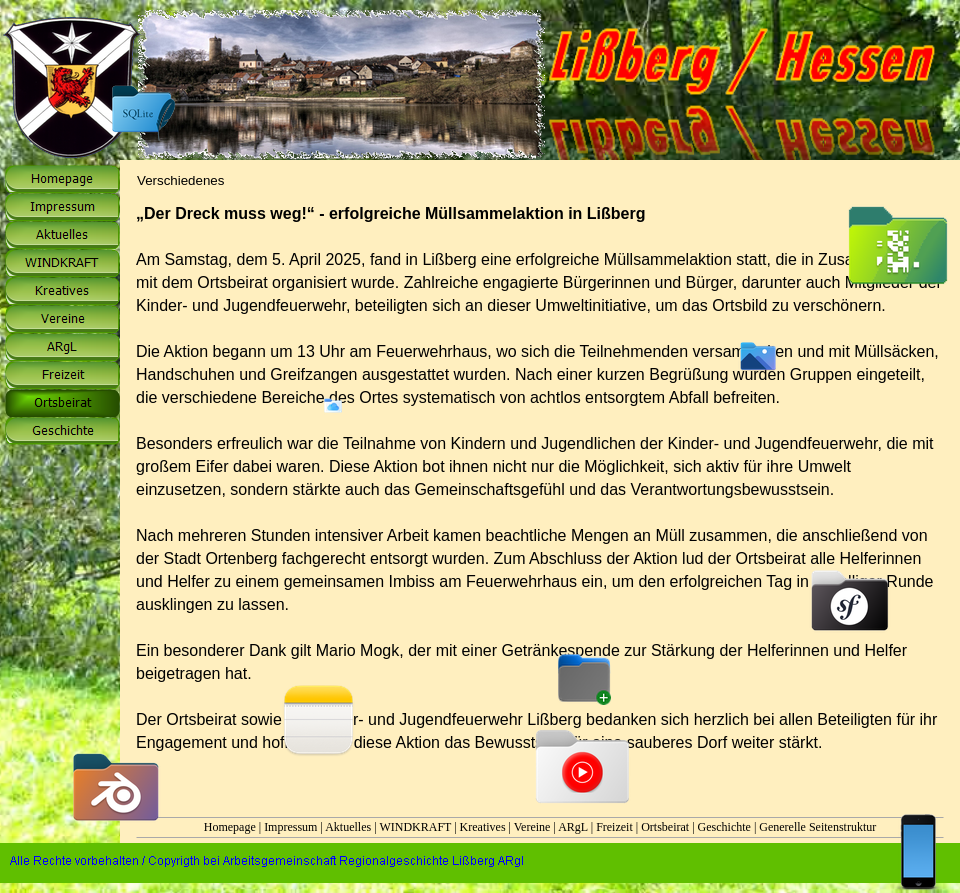 Image resolution: width=960 pixels, height=893 pixels. Describe the element at coordinates (918, 852) in the screenshot. I see `iPod Touch device connected to your computer` at that location.